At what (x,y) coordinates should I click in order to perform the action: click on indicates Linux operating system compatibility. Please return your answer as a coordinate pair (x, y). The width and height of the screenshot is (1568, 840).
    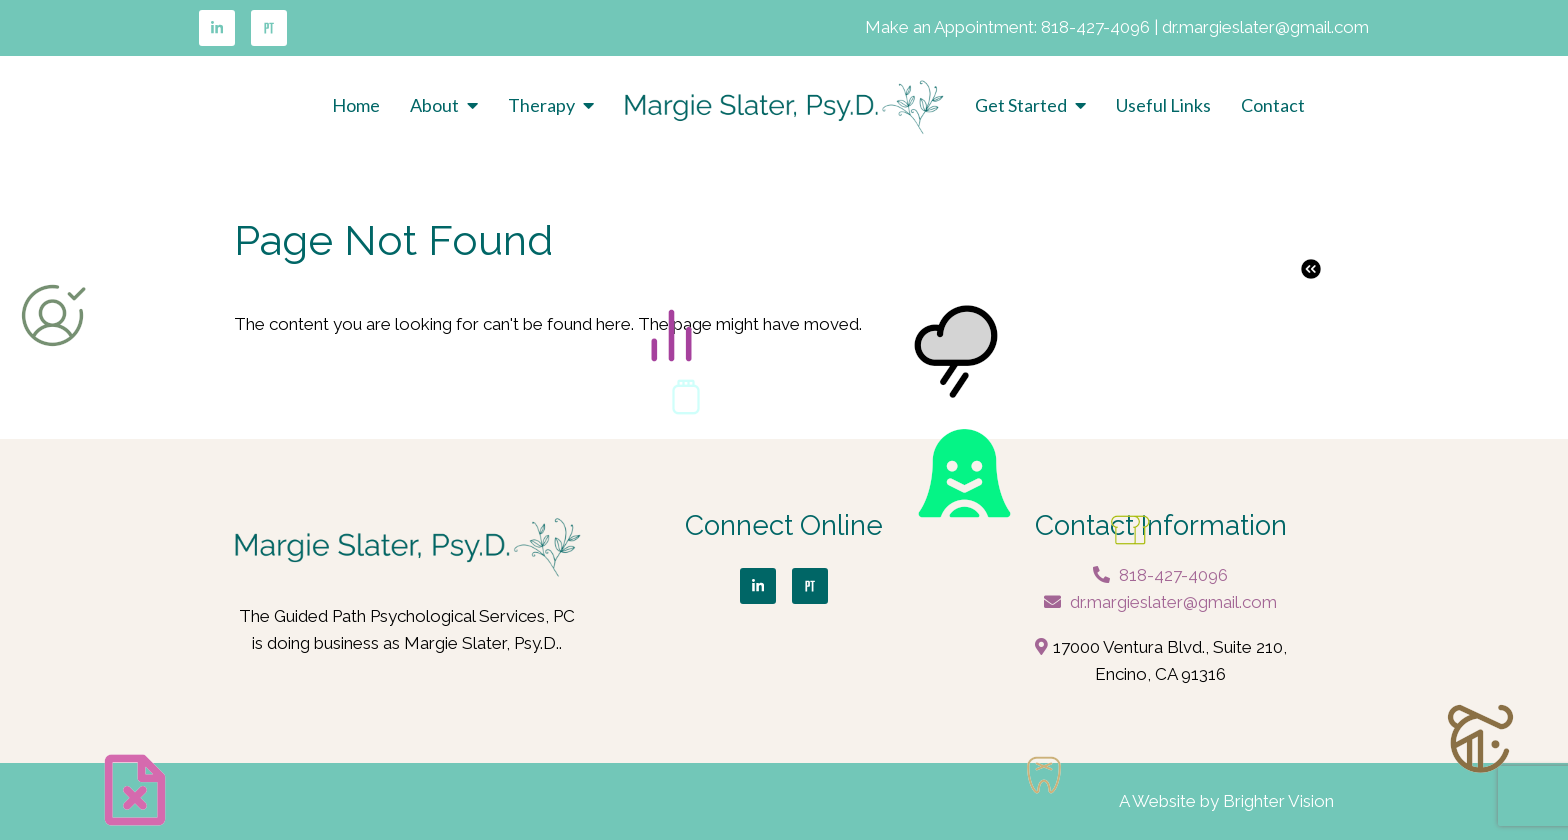
    Looking at the image, I should click on (964, 478).